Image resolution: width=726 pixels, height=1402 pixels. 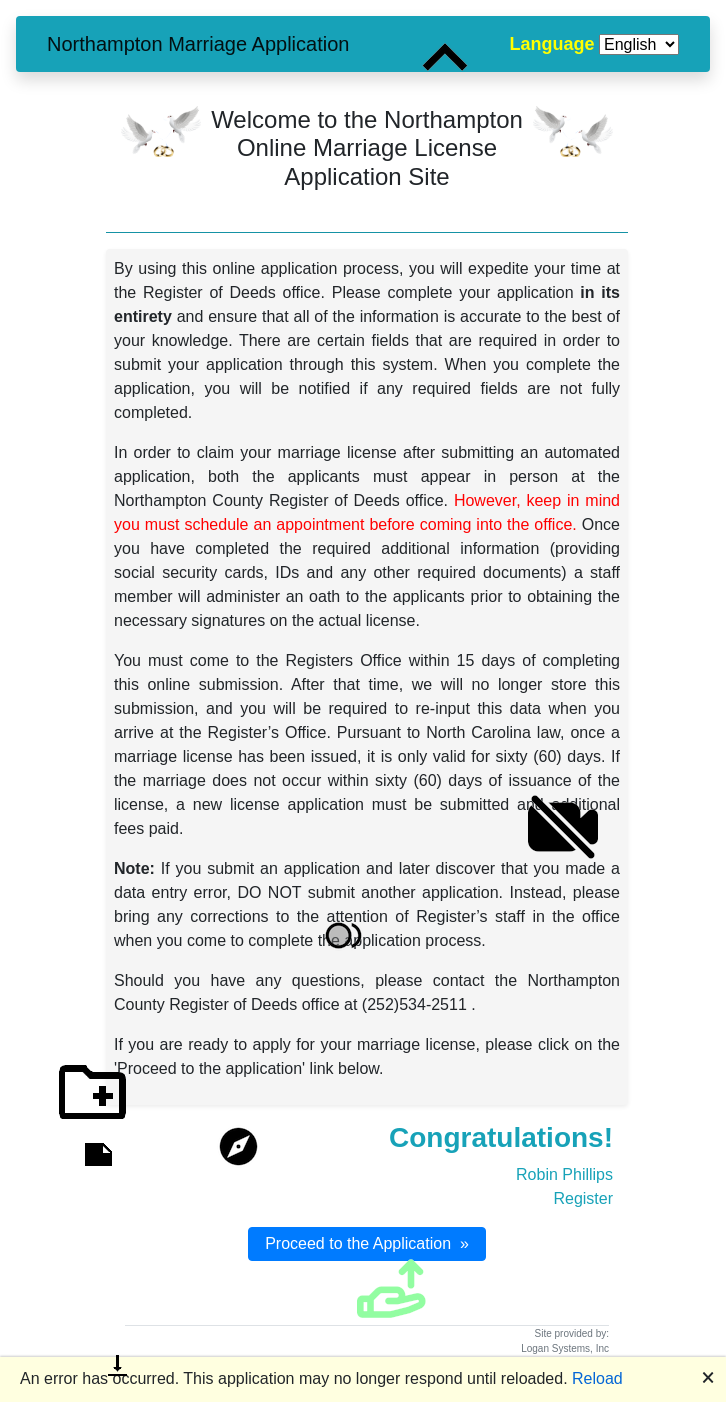 What do you see at coordinates (563, 827) in the screenshot?
I see `turn off camera or disable video` at bounding box center [563, 827].